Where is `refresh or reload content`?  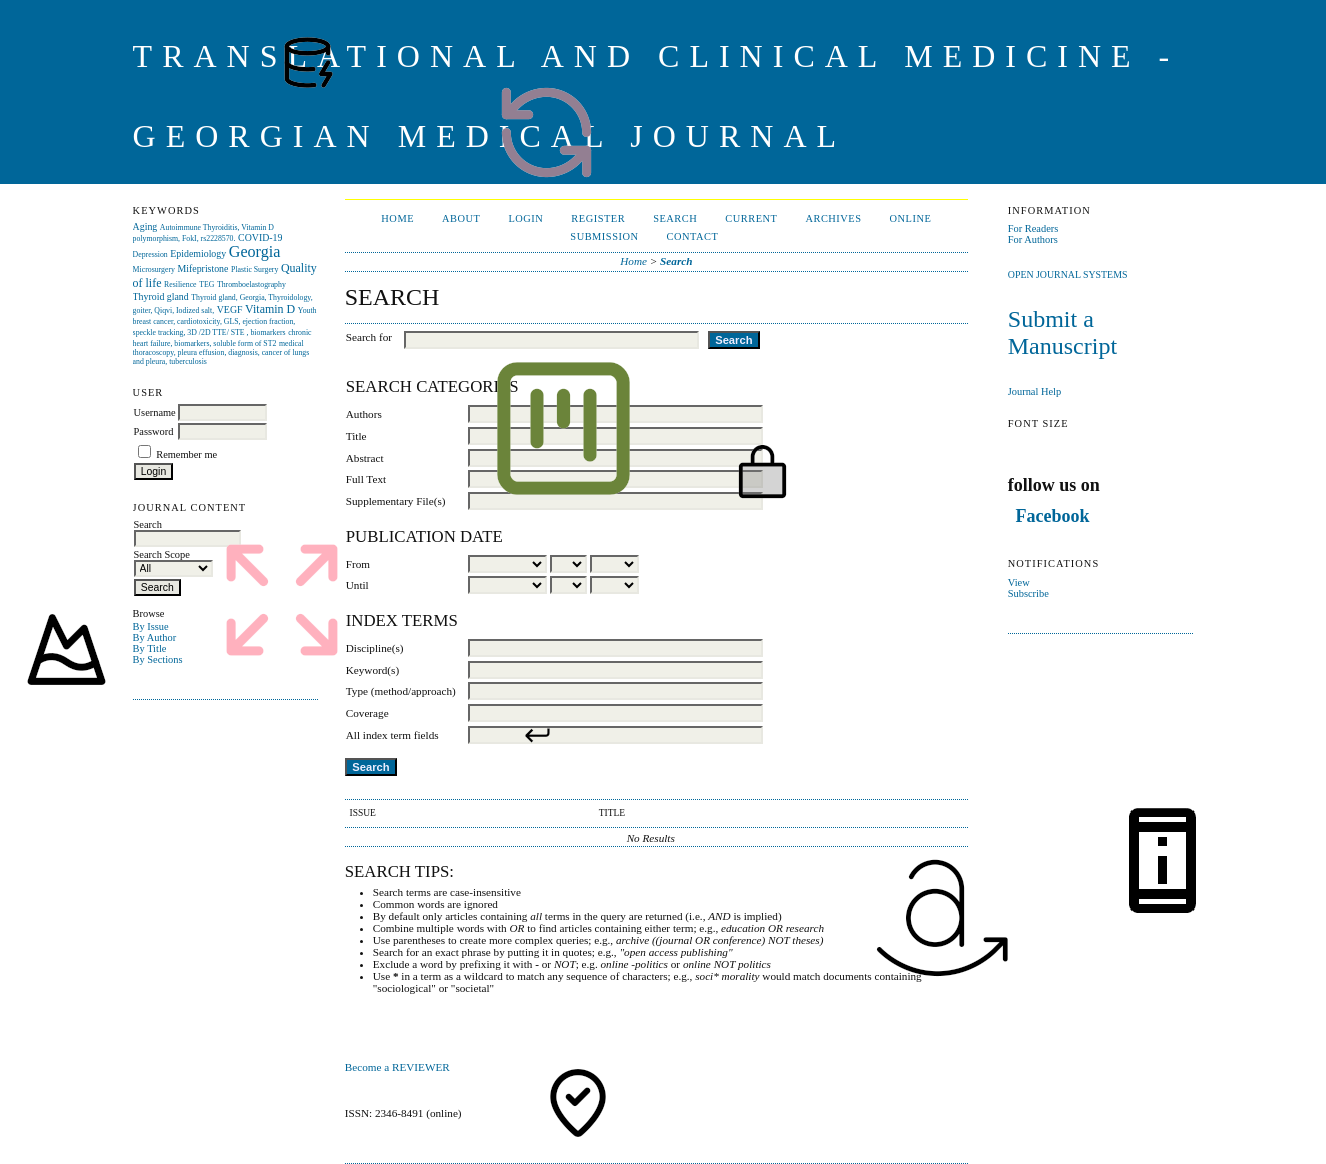 refresh or reload content is located at coordinates (546, 132).